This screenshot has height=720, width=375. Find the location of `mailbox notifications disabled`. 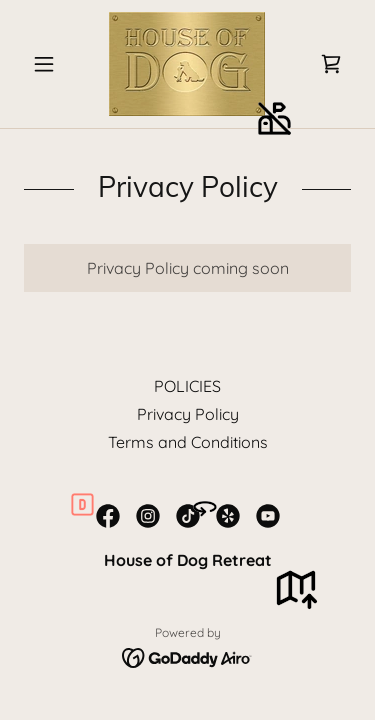

mailbox notifications disabled is located at coordinates (274, 118).